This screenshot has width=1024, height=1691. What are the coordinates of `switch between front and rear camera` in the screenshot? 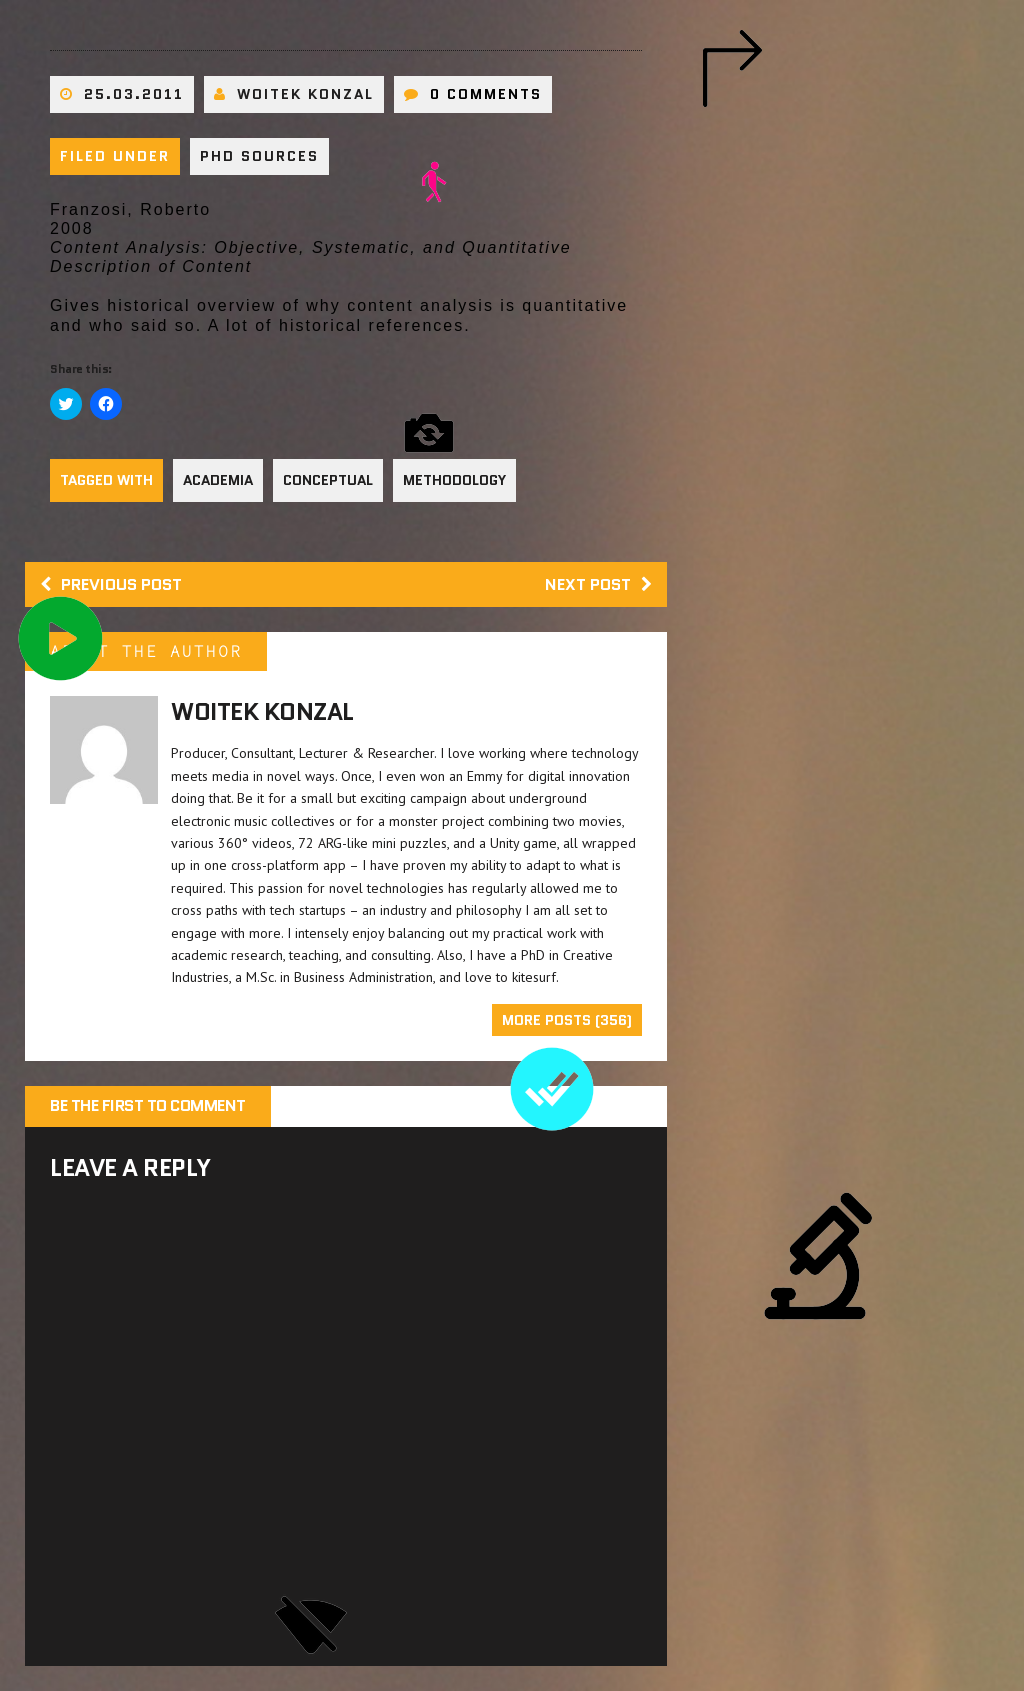 It's located at (429, 433).